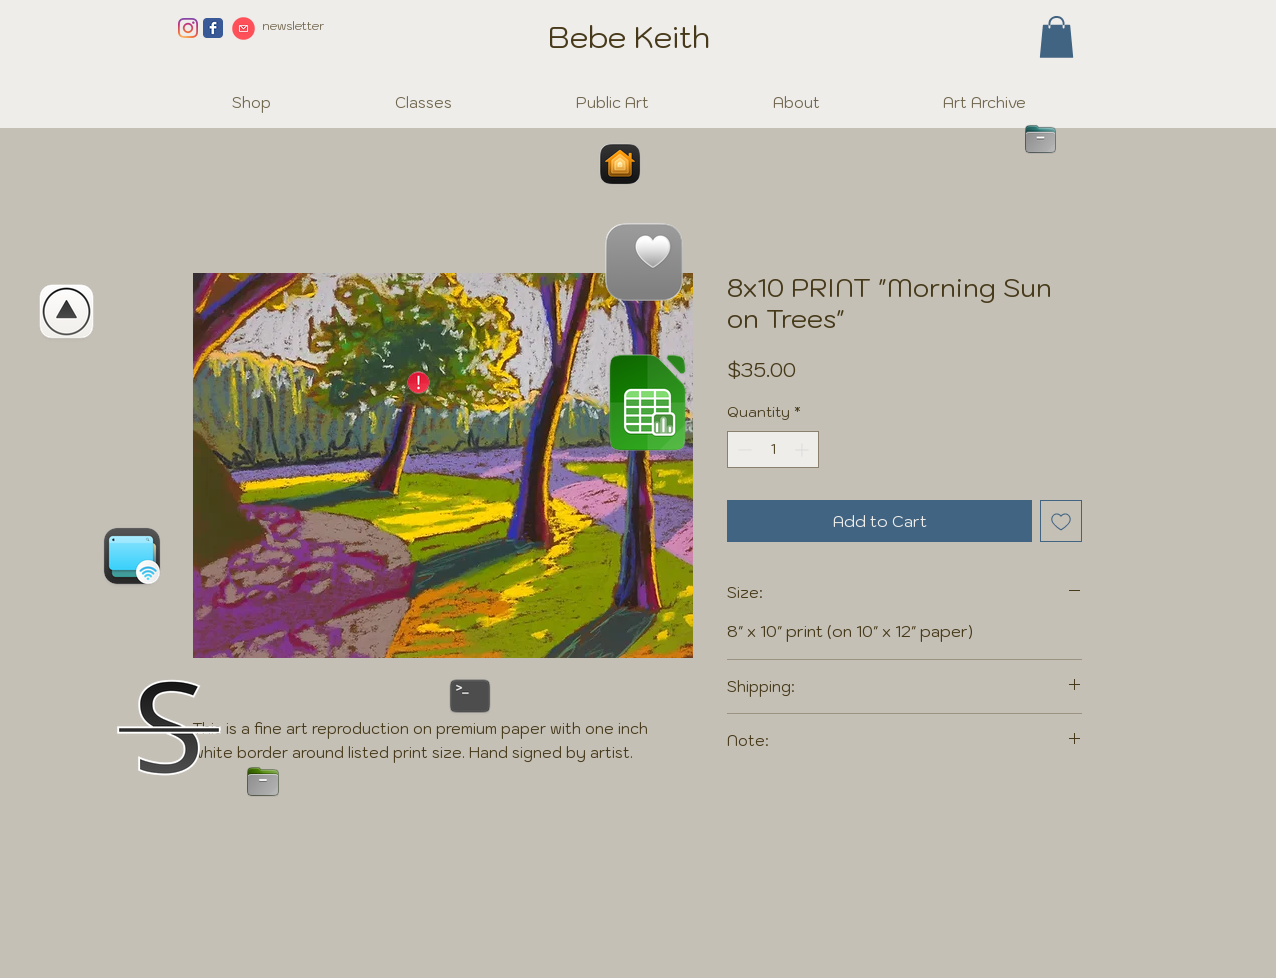  Describe the element at coordinates (1040, 138) in the screenshot. I see `open the file manager application` at that location.